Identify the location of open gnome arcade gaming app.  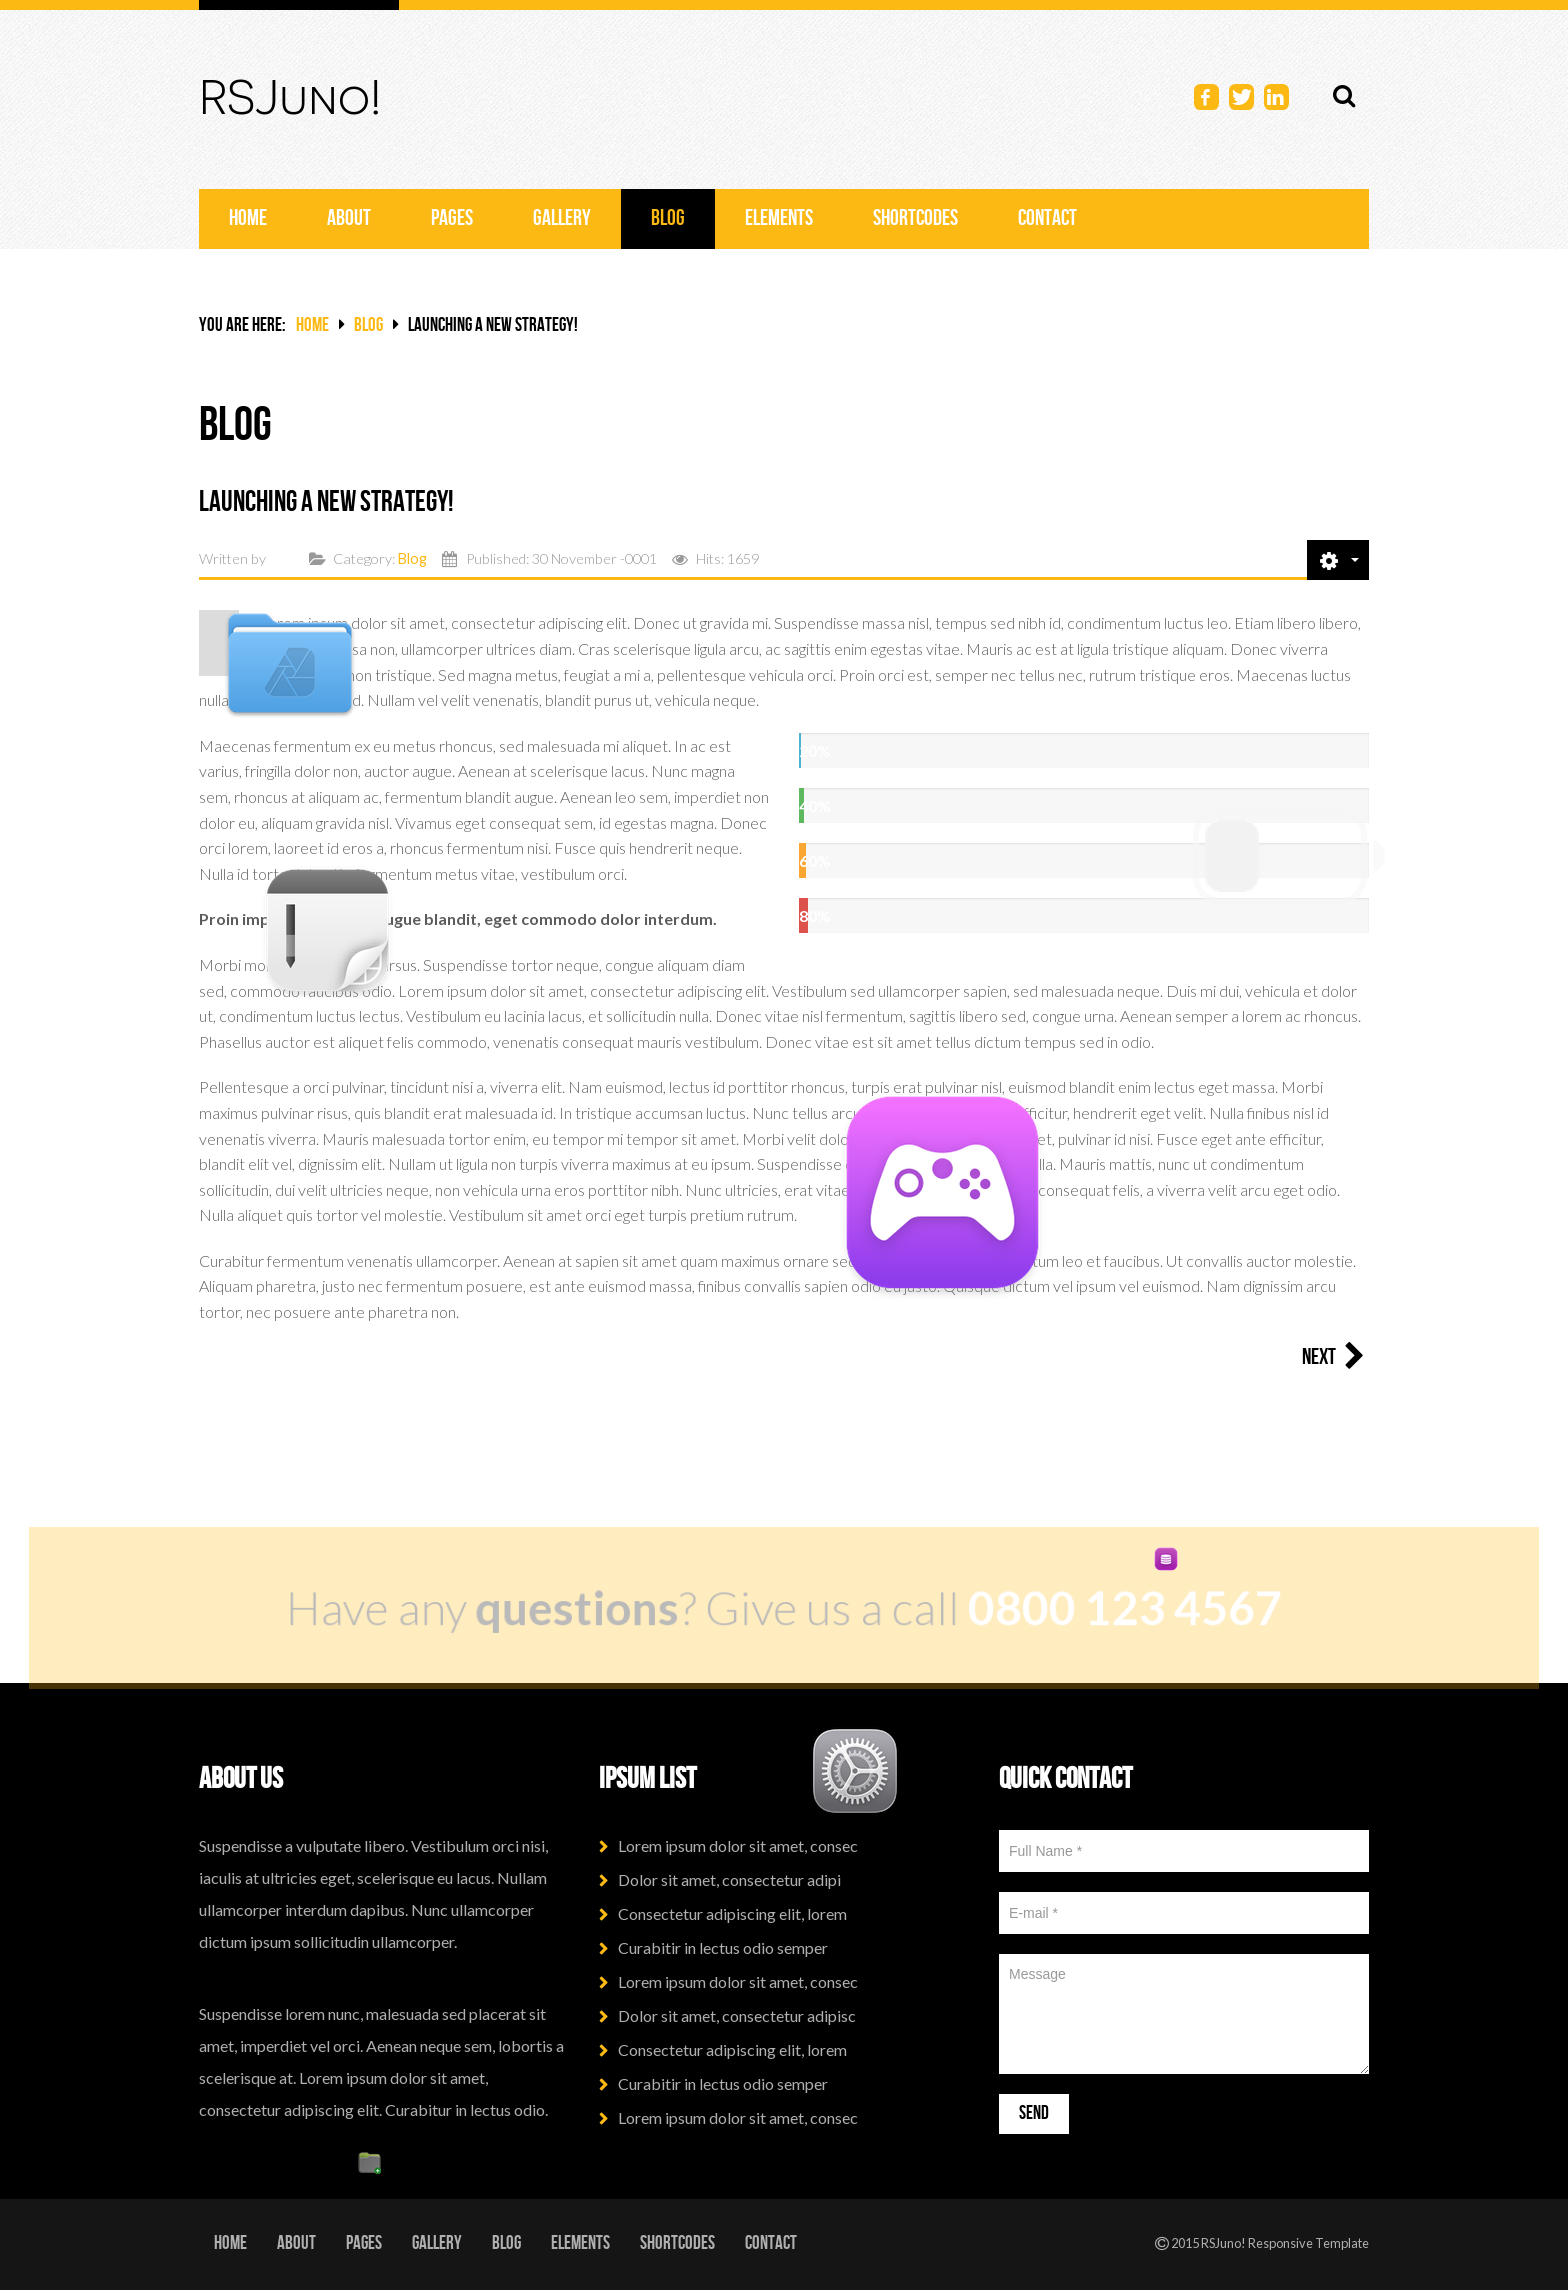
(942, 1192).